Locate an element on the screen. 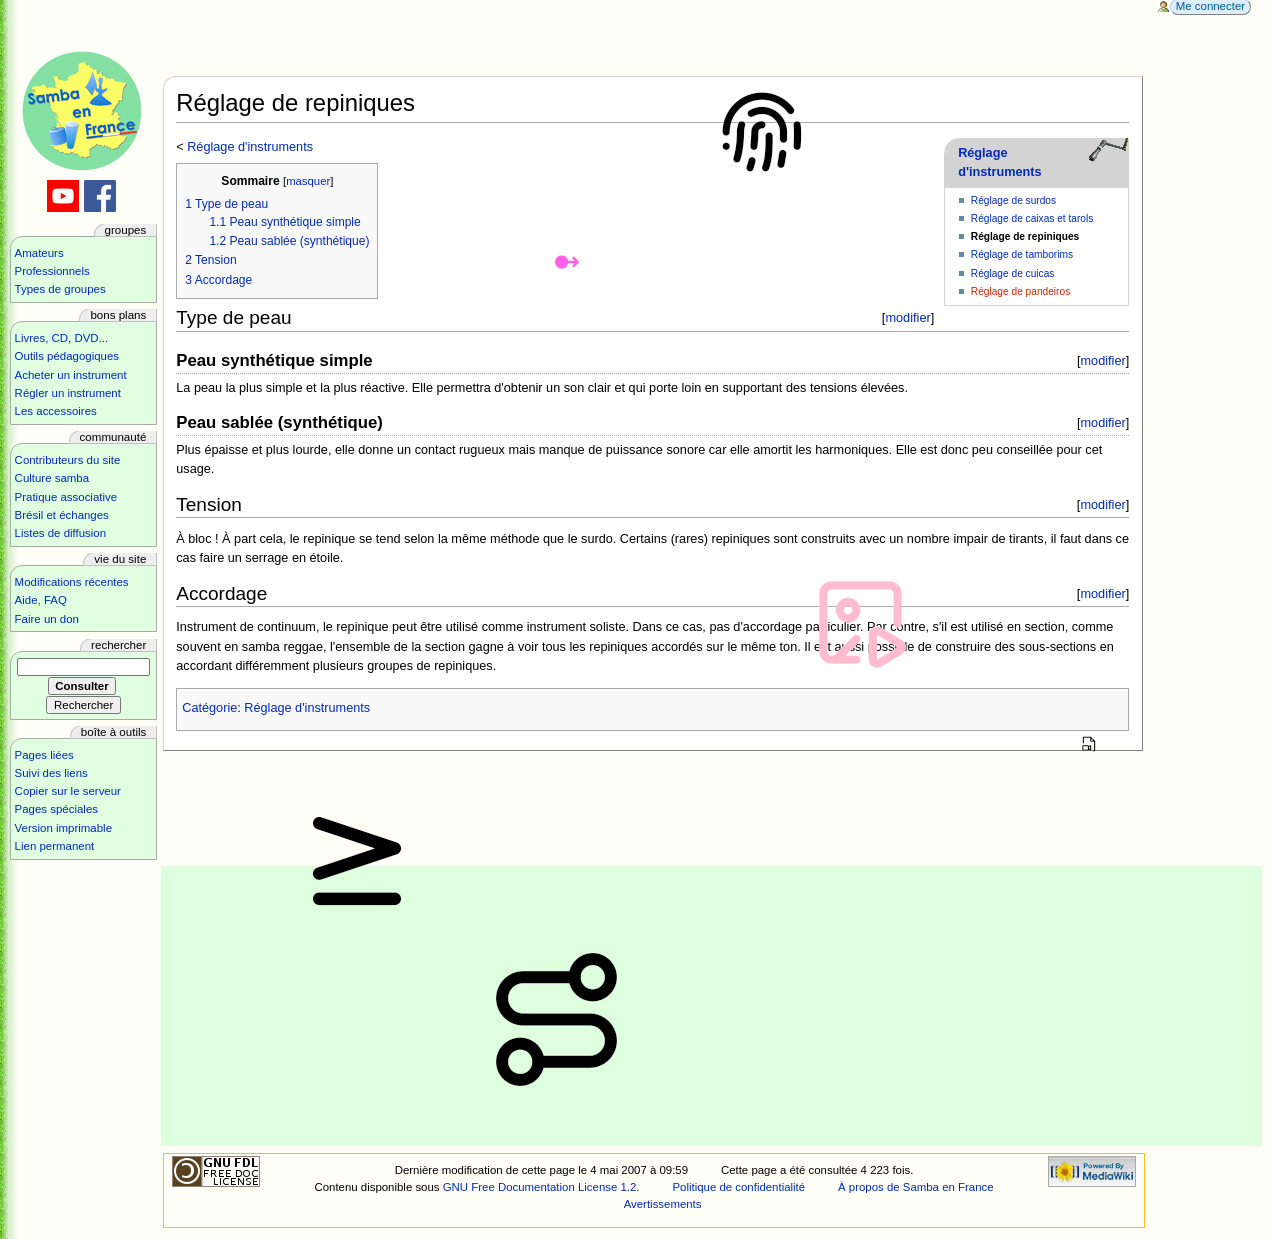 Image resolution: width=1270 pixels, height=1239 pixels. open a video file is located at coordinates (1089, 744).